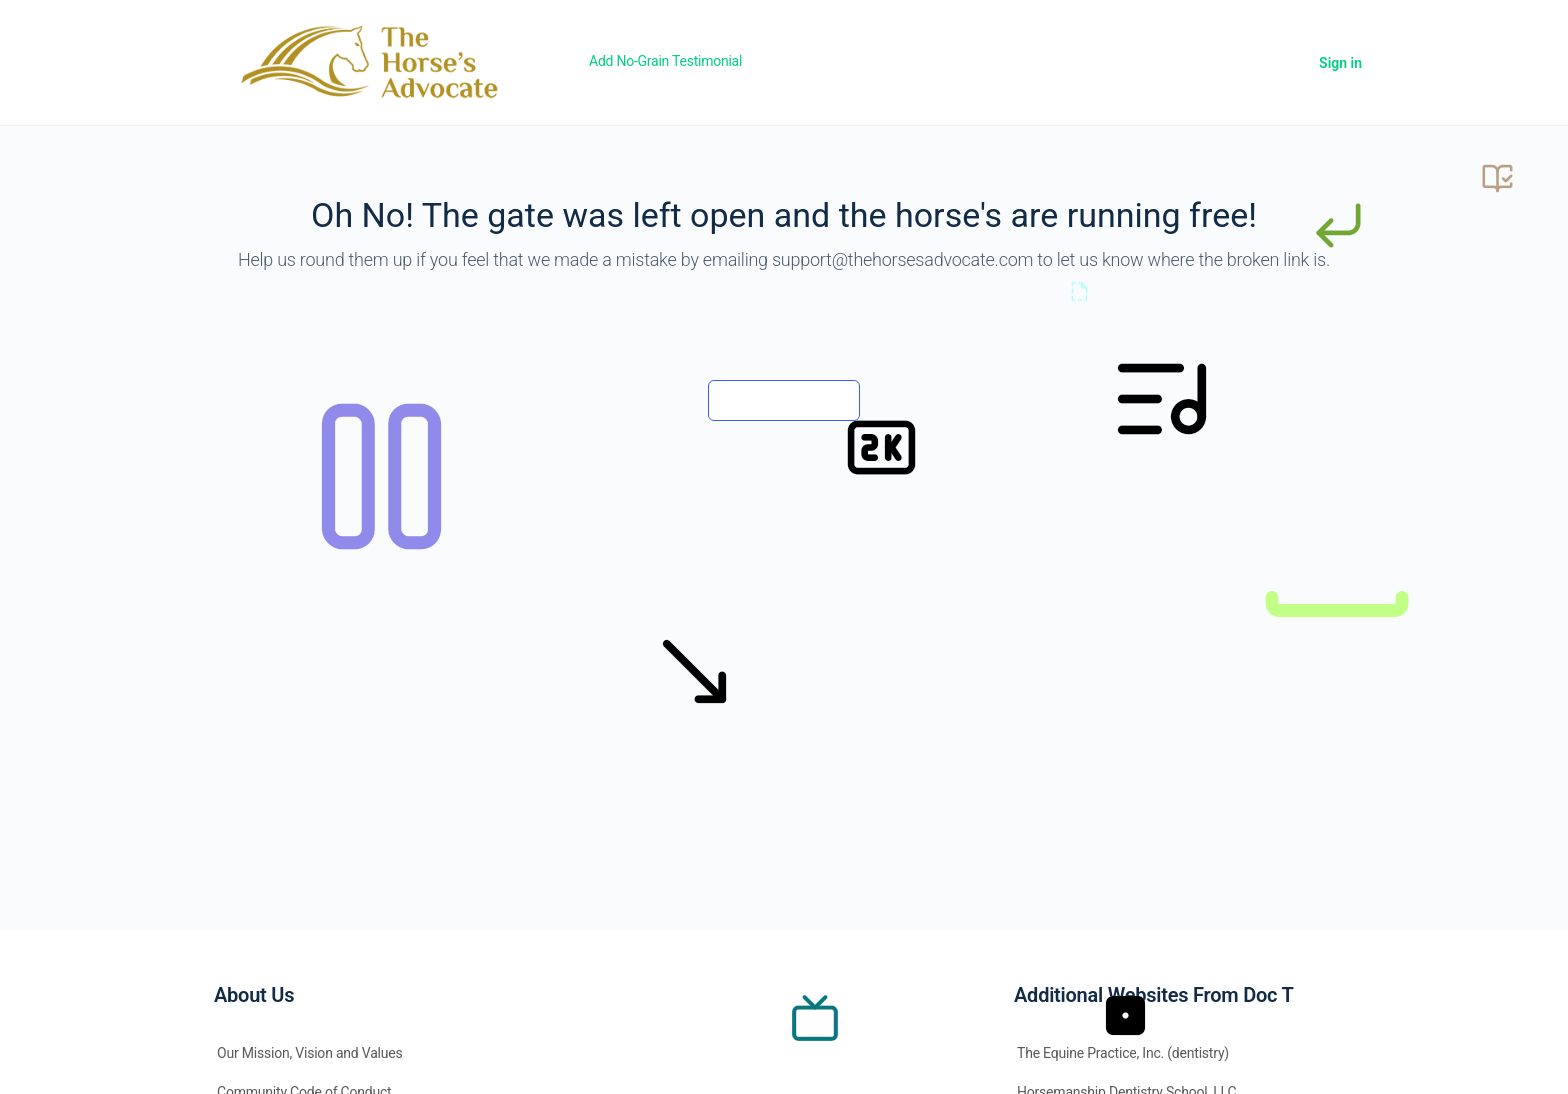  I want to click on move item to the bottom right, so click(694, 671).